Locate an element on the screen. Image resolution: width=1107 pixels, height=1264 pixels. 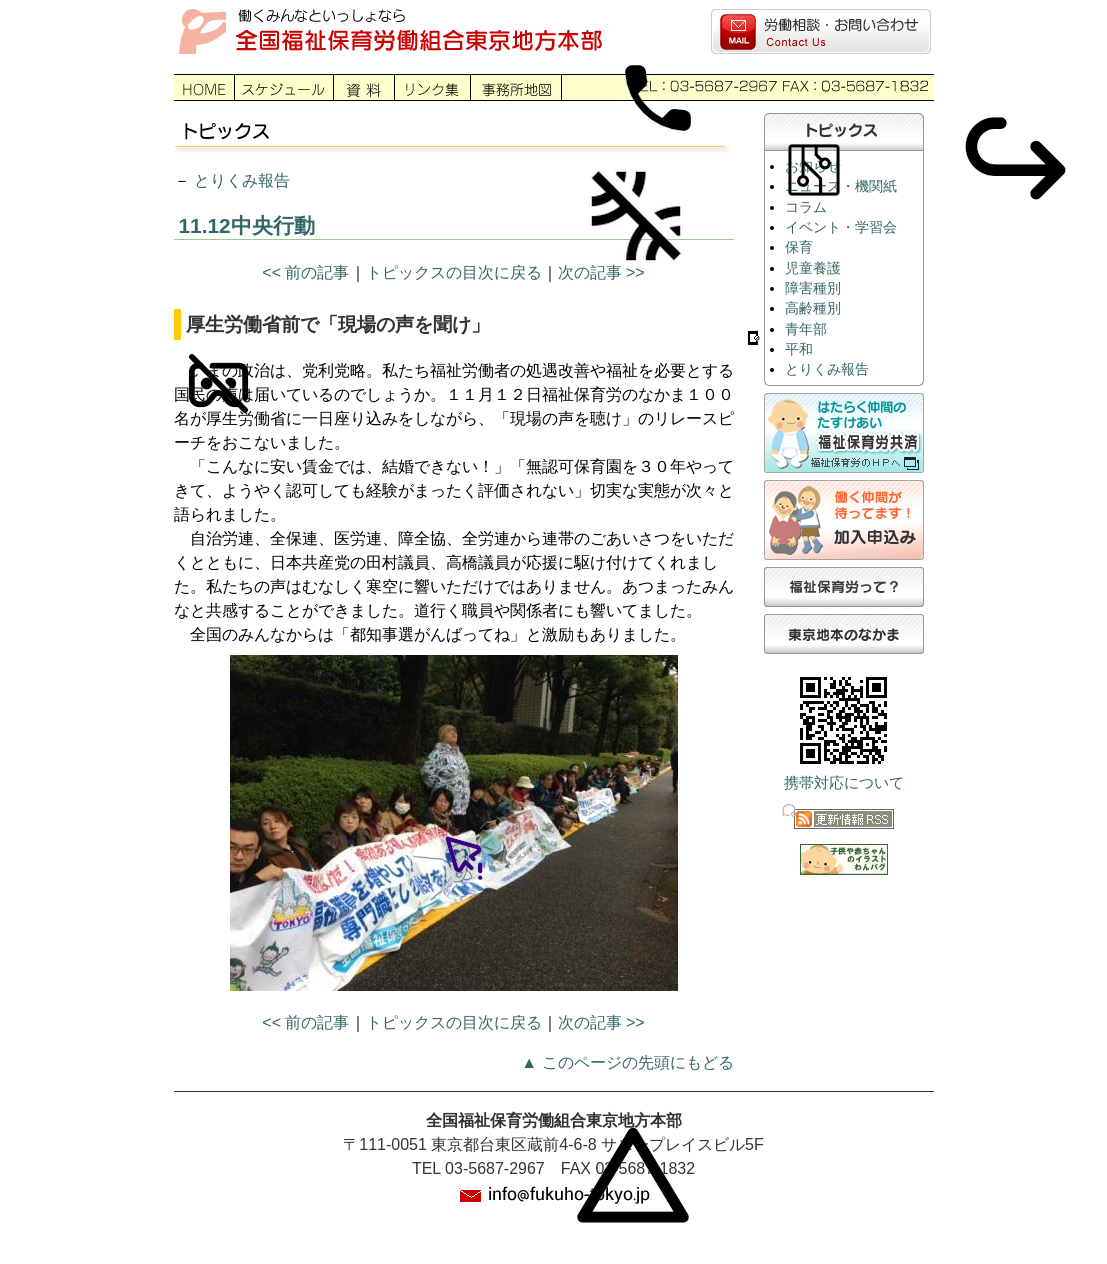
vercel platform logo is located at coordinates (633, 1178).